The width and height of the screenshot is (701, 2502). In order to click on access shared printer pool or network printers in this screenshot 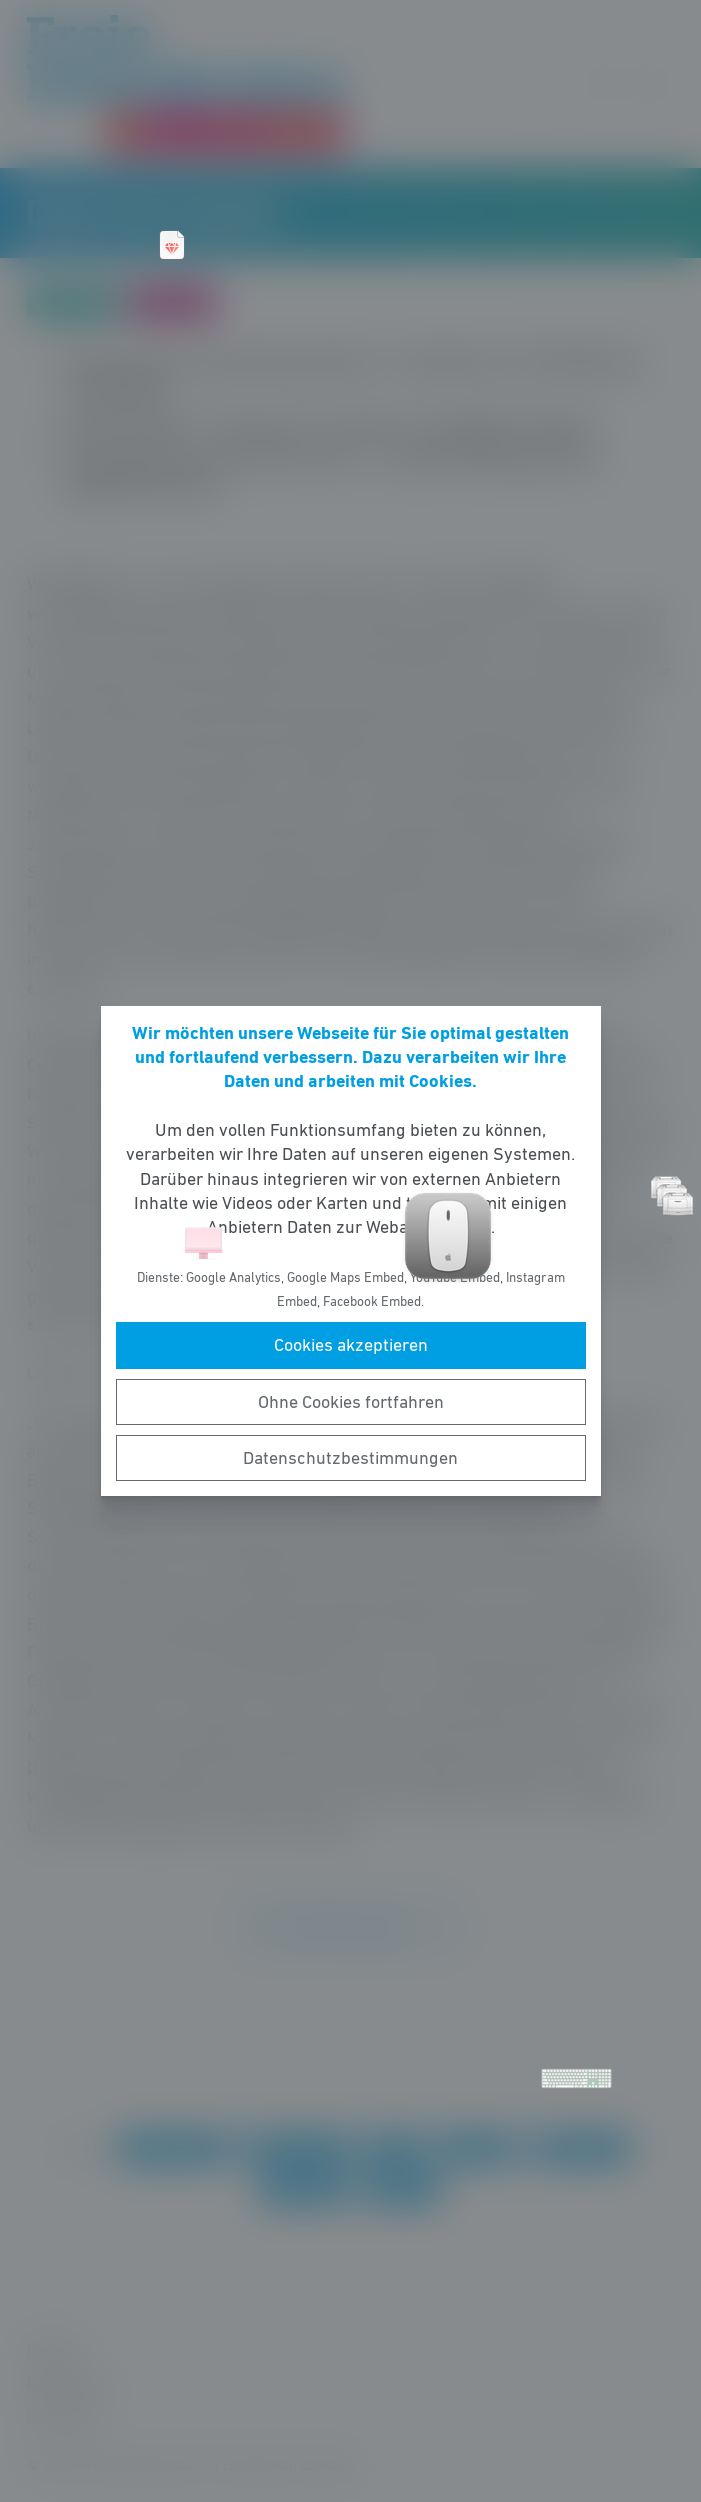, I will do `click(672, 1196)`.